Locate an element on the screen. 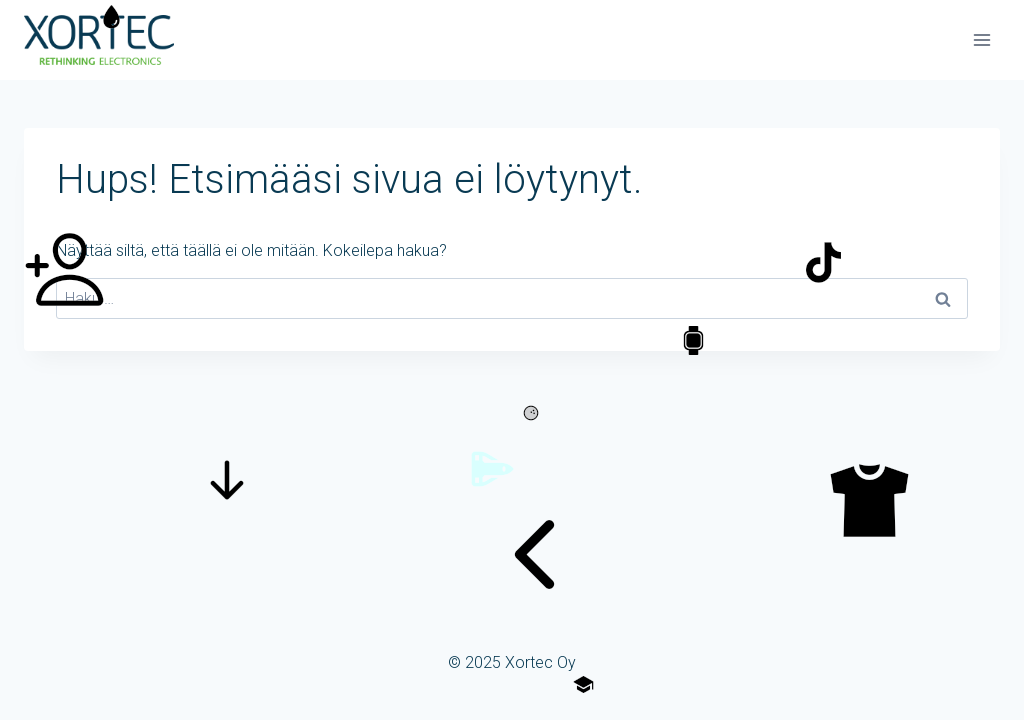  access smartwatch settings or companion app is located at coordinates (693, 340).